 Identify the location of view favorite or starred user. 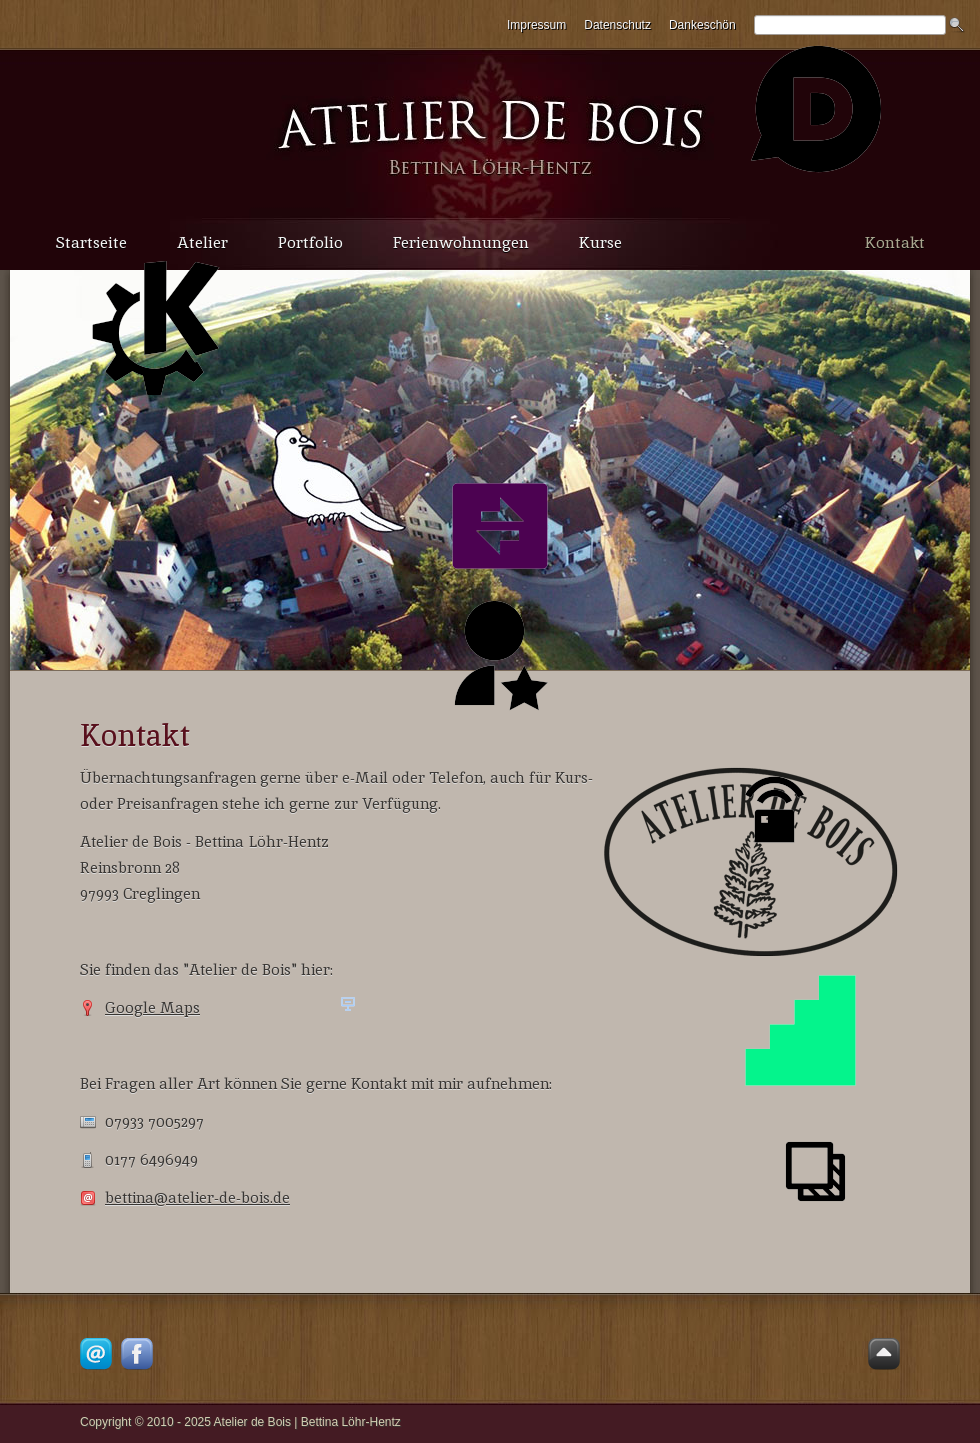
(494, 655).